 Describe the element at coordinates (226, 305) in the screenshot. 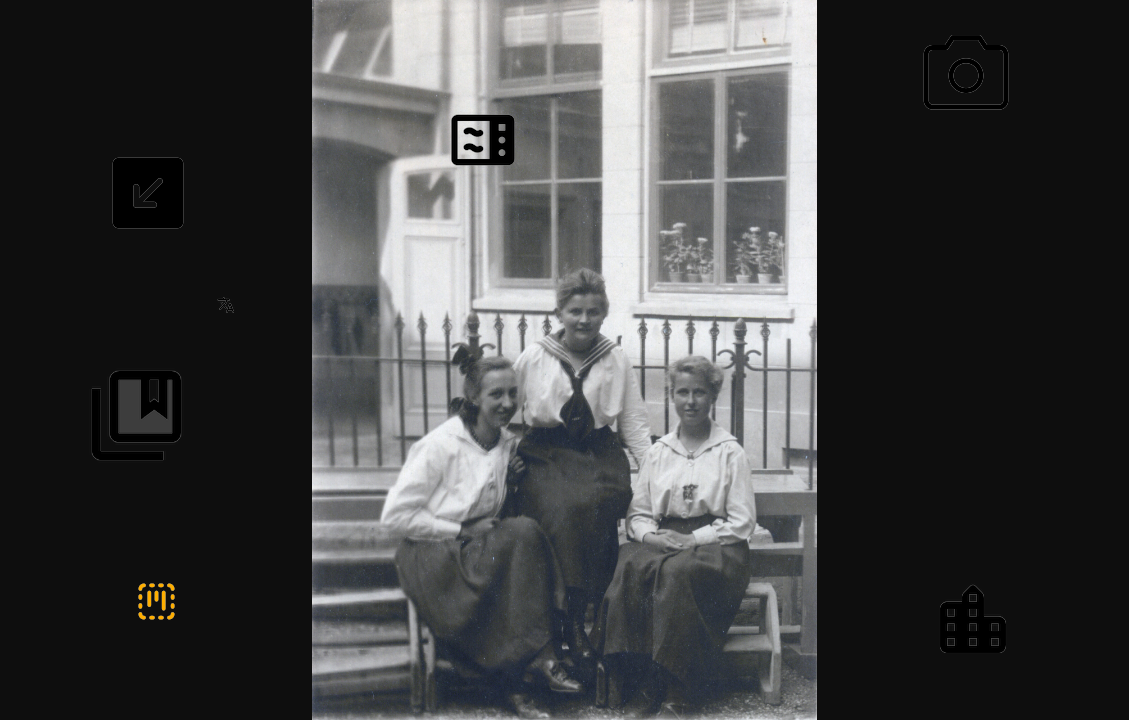

I see `translate text to another language` at that location.